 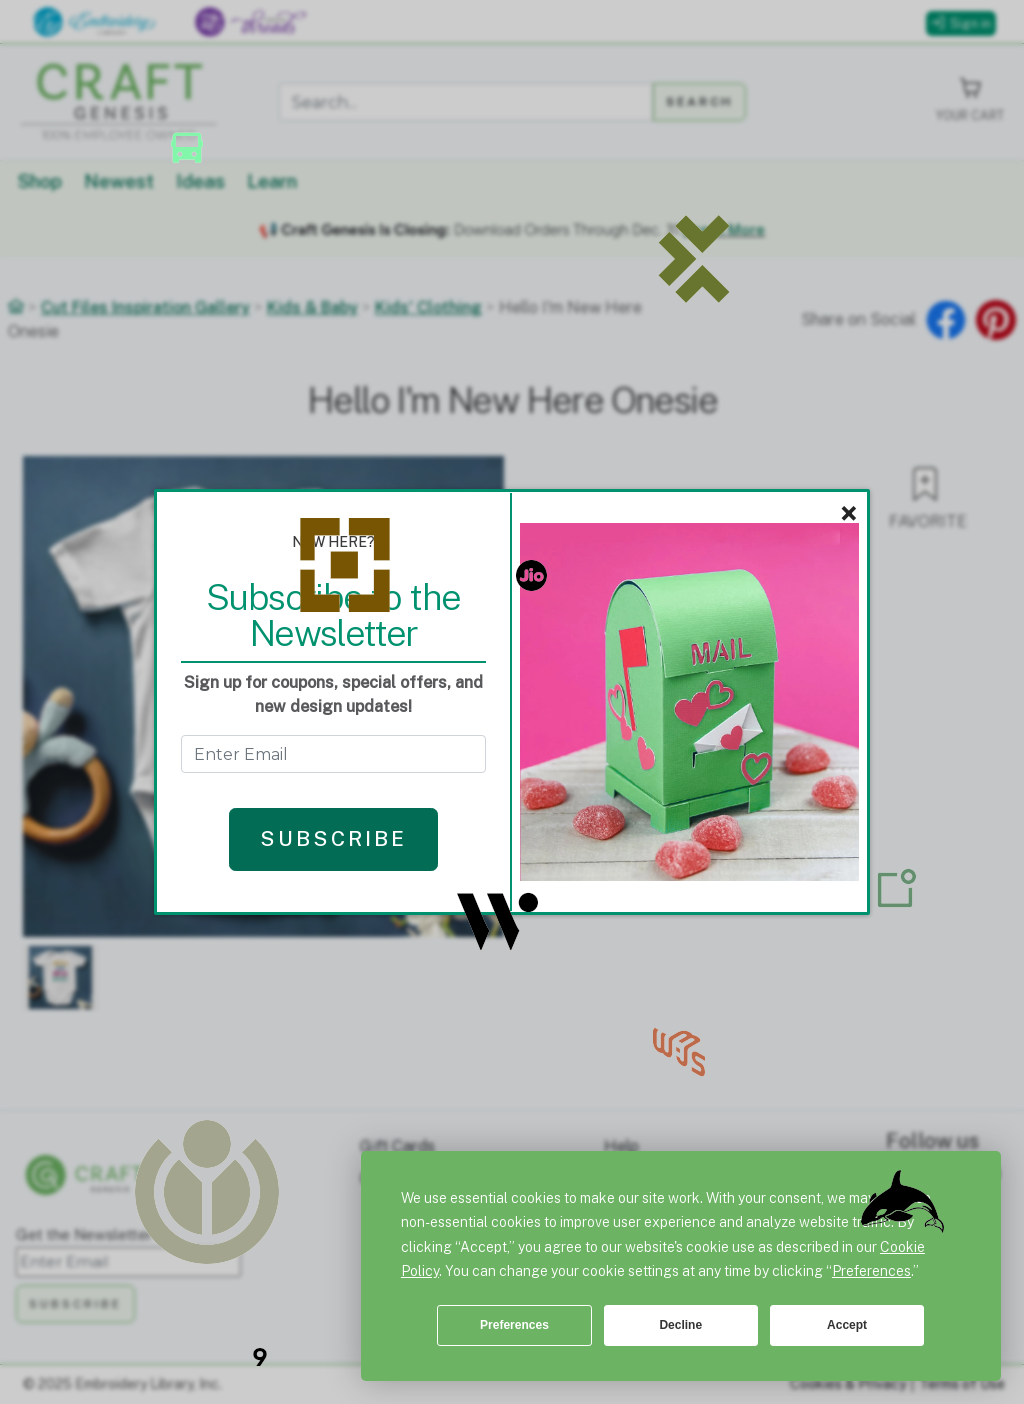 I want to click on jio app or service, so click(x=531, y=575).